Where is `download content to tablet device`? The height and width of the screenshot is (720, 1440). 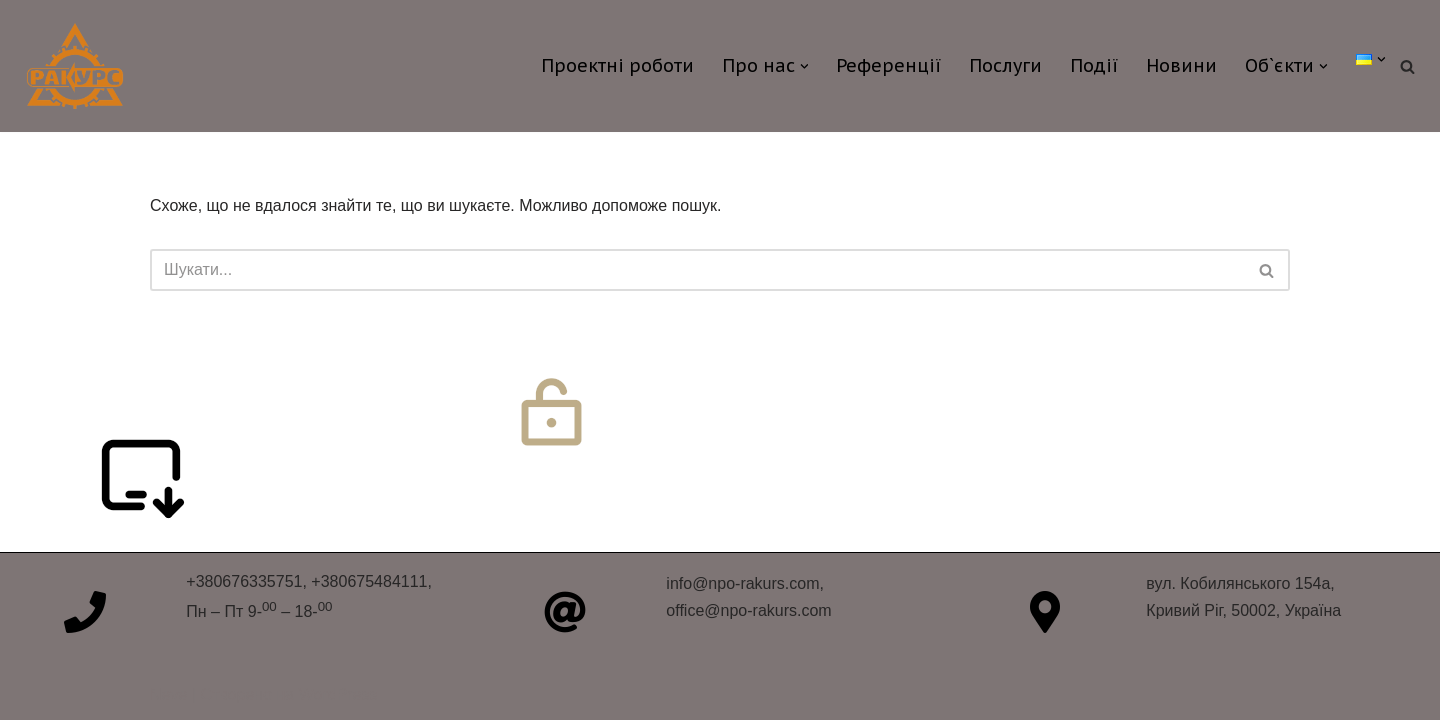
download content to tablet device is located at coordinates (141, 475).